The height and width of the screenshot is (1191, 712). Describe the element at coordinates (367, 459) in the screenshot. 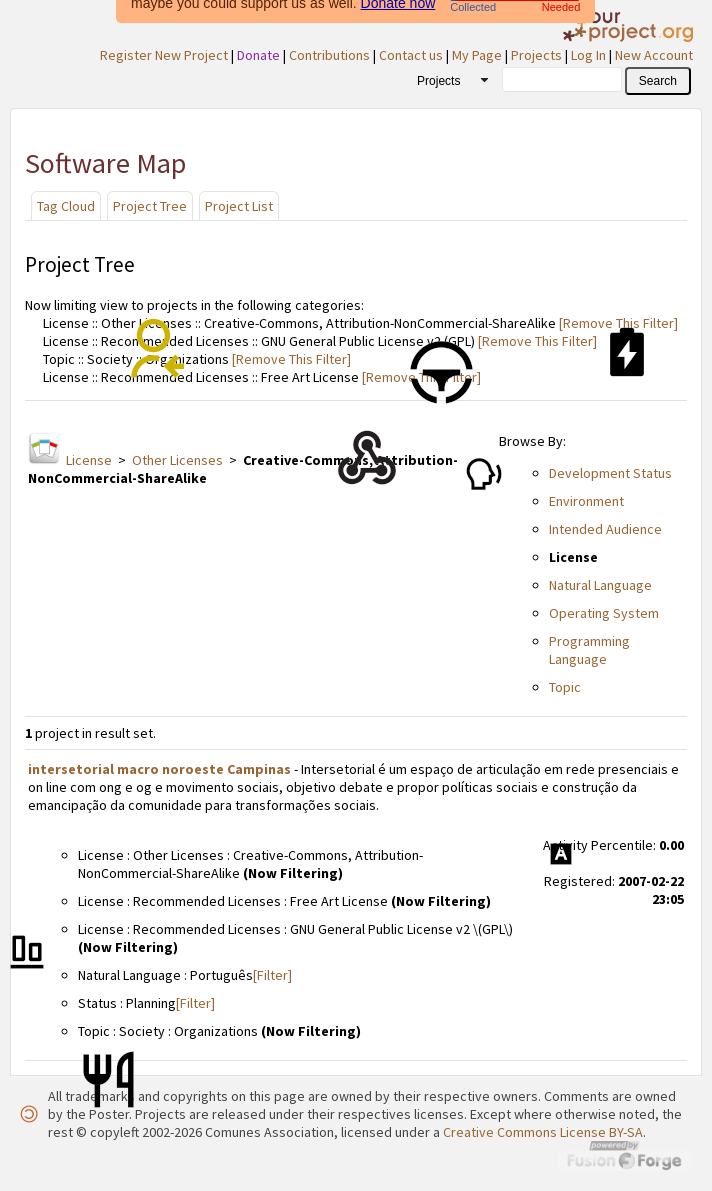

I see `configure webhook integrations` at that location.